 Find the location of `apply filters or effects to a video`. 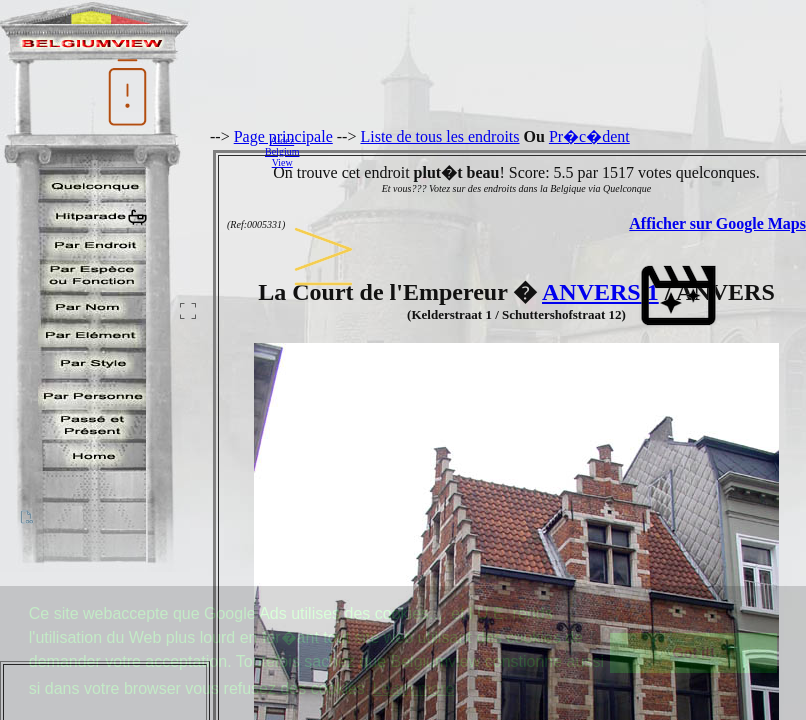

apply filters or effects to a video is located at coordinates (678, 295).